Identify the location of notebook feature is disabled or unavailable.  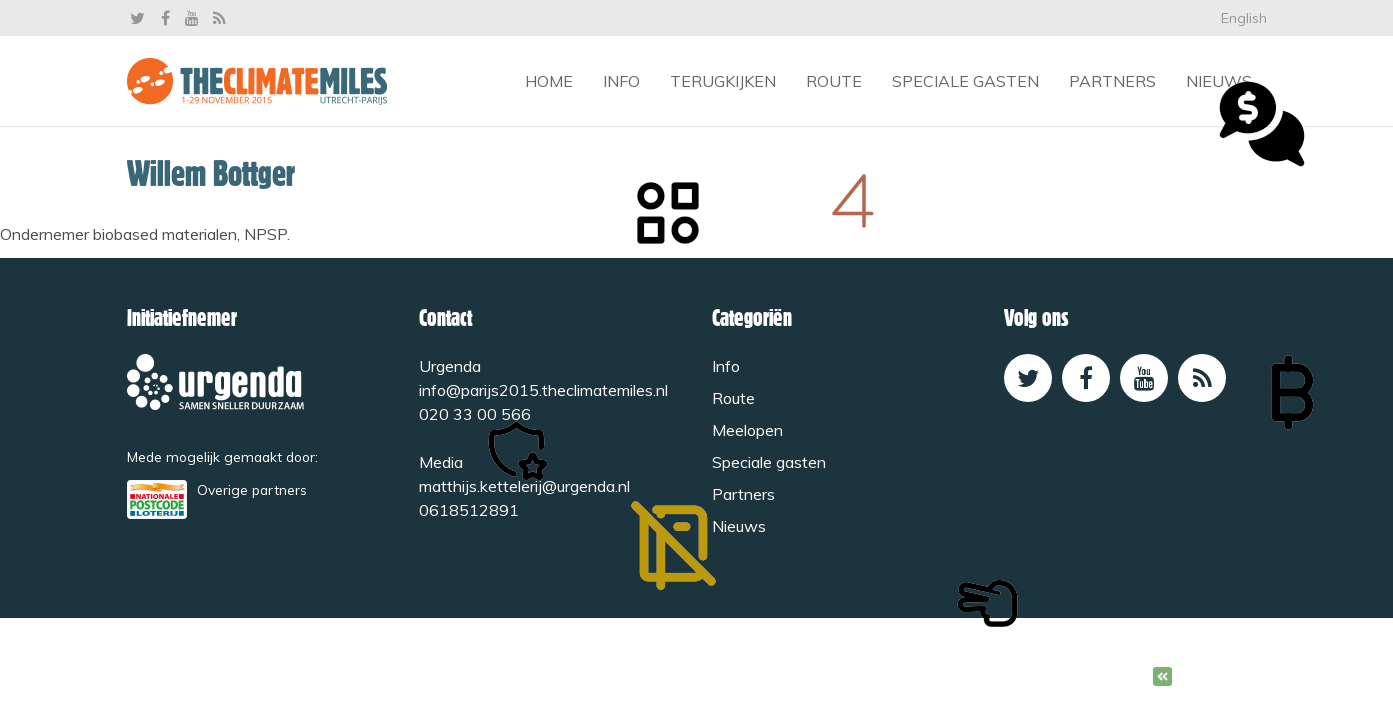
(673, 543).